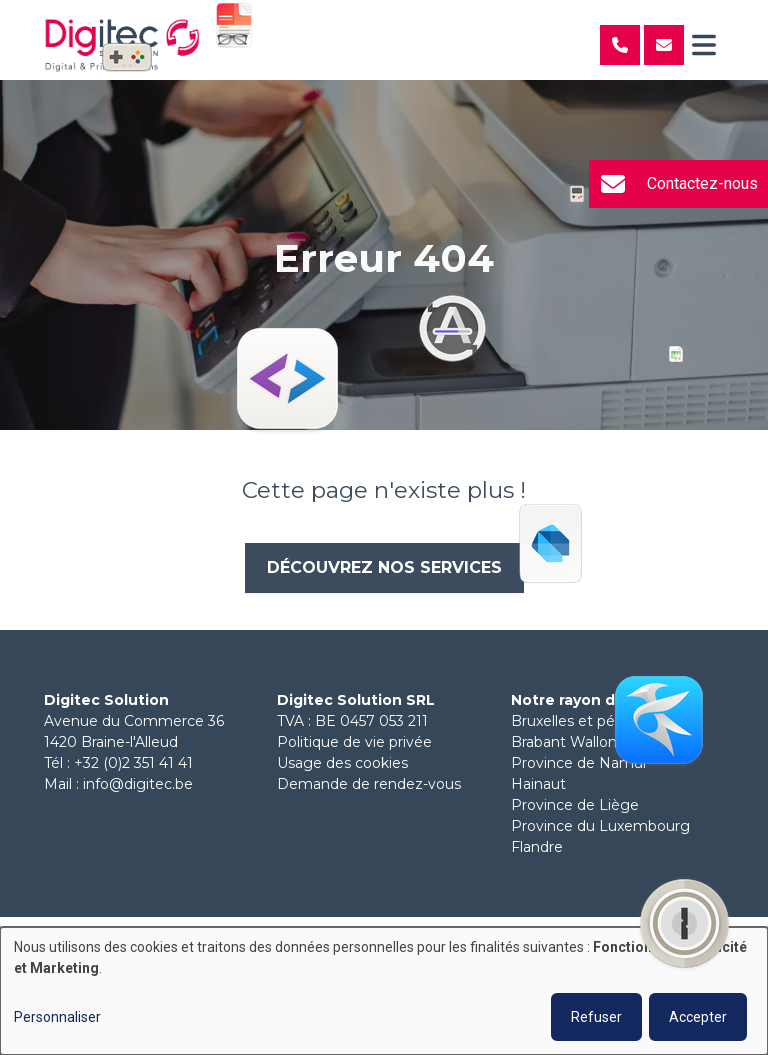 The image size is (768, 1055). Describe the element at coordinates (287, 378) in the screenshot. I see `open smartgit version control client` at that location.